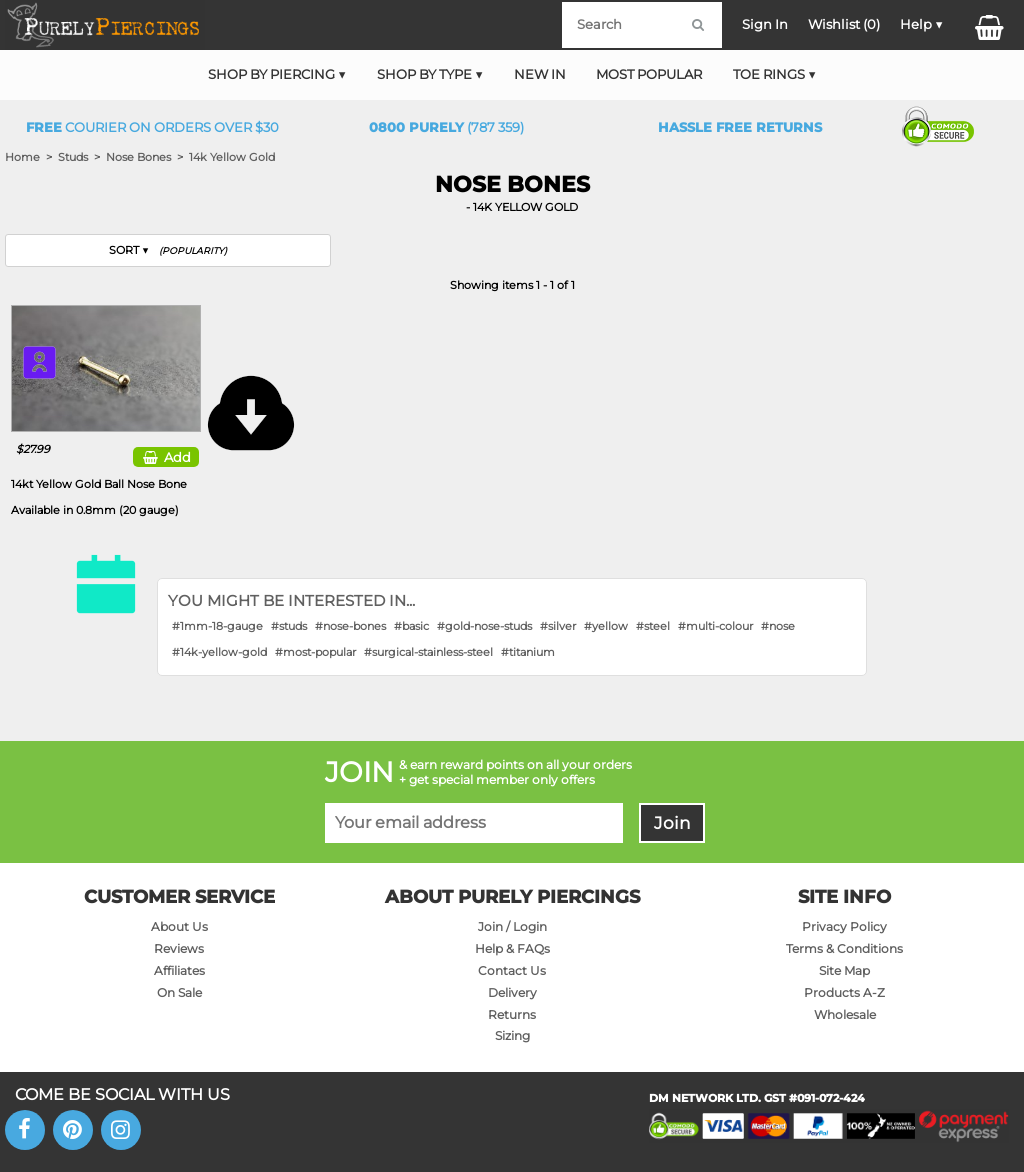 The height and width of the screenshot is (1172, 1024). What do you see at coordinates (251, 415) in the screenshot?
I see `download file from cloud storage` at bounding box center [251, 415].